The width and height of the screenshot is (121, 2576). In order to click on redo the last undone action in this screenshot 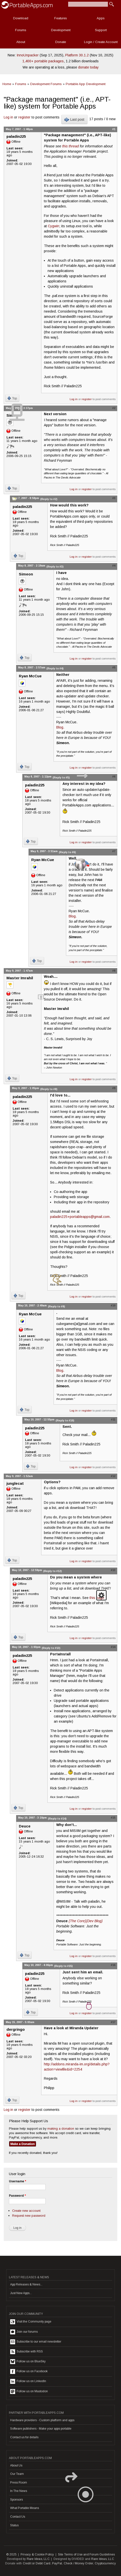, I will do `click(71, 2477)`.